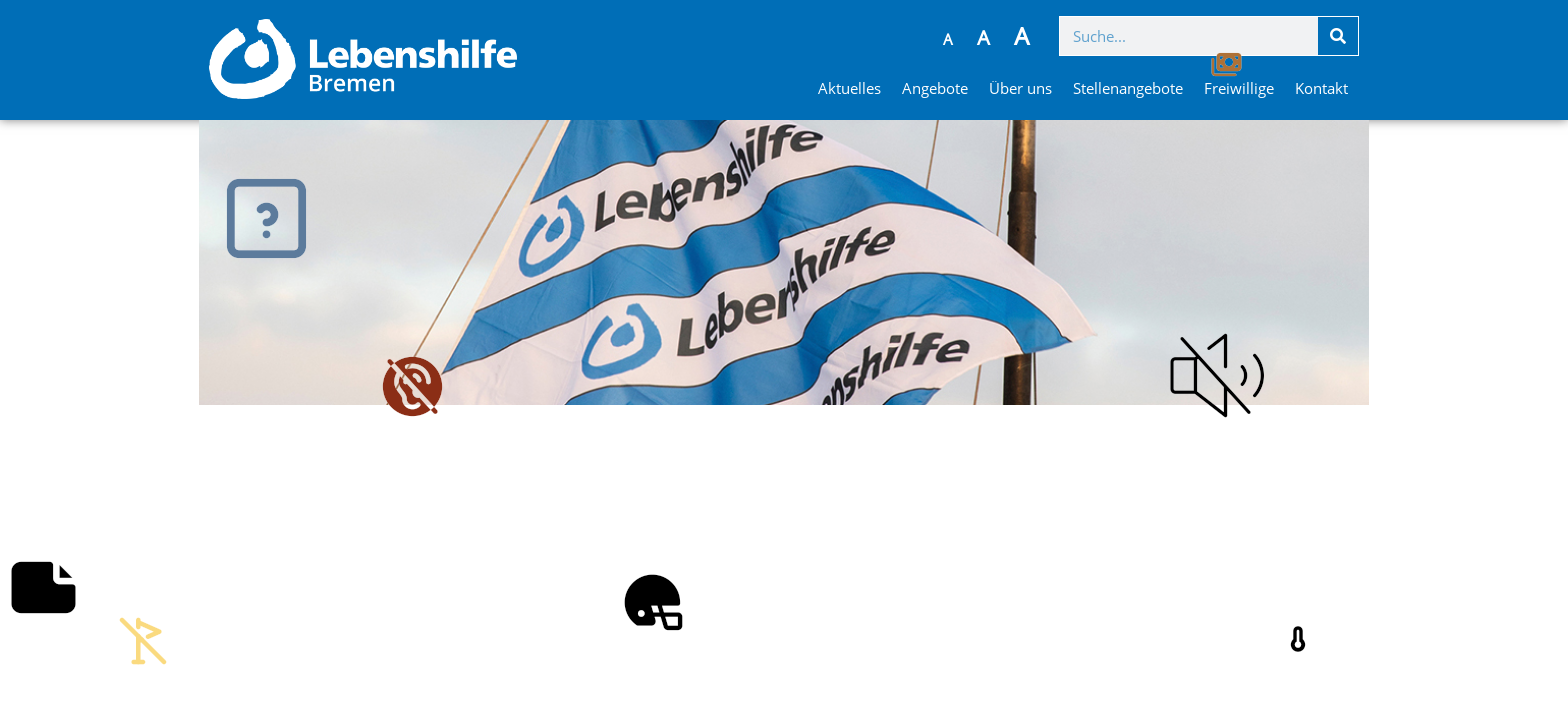 The height and width of the screenshot is (720, 1568). What do you see at coordinates (653, 603) in the screenshot?
I see `access football or sports content` at bounding box center [653, 603].